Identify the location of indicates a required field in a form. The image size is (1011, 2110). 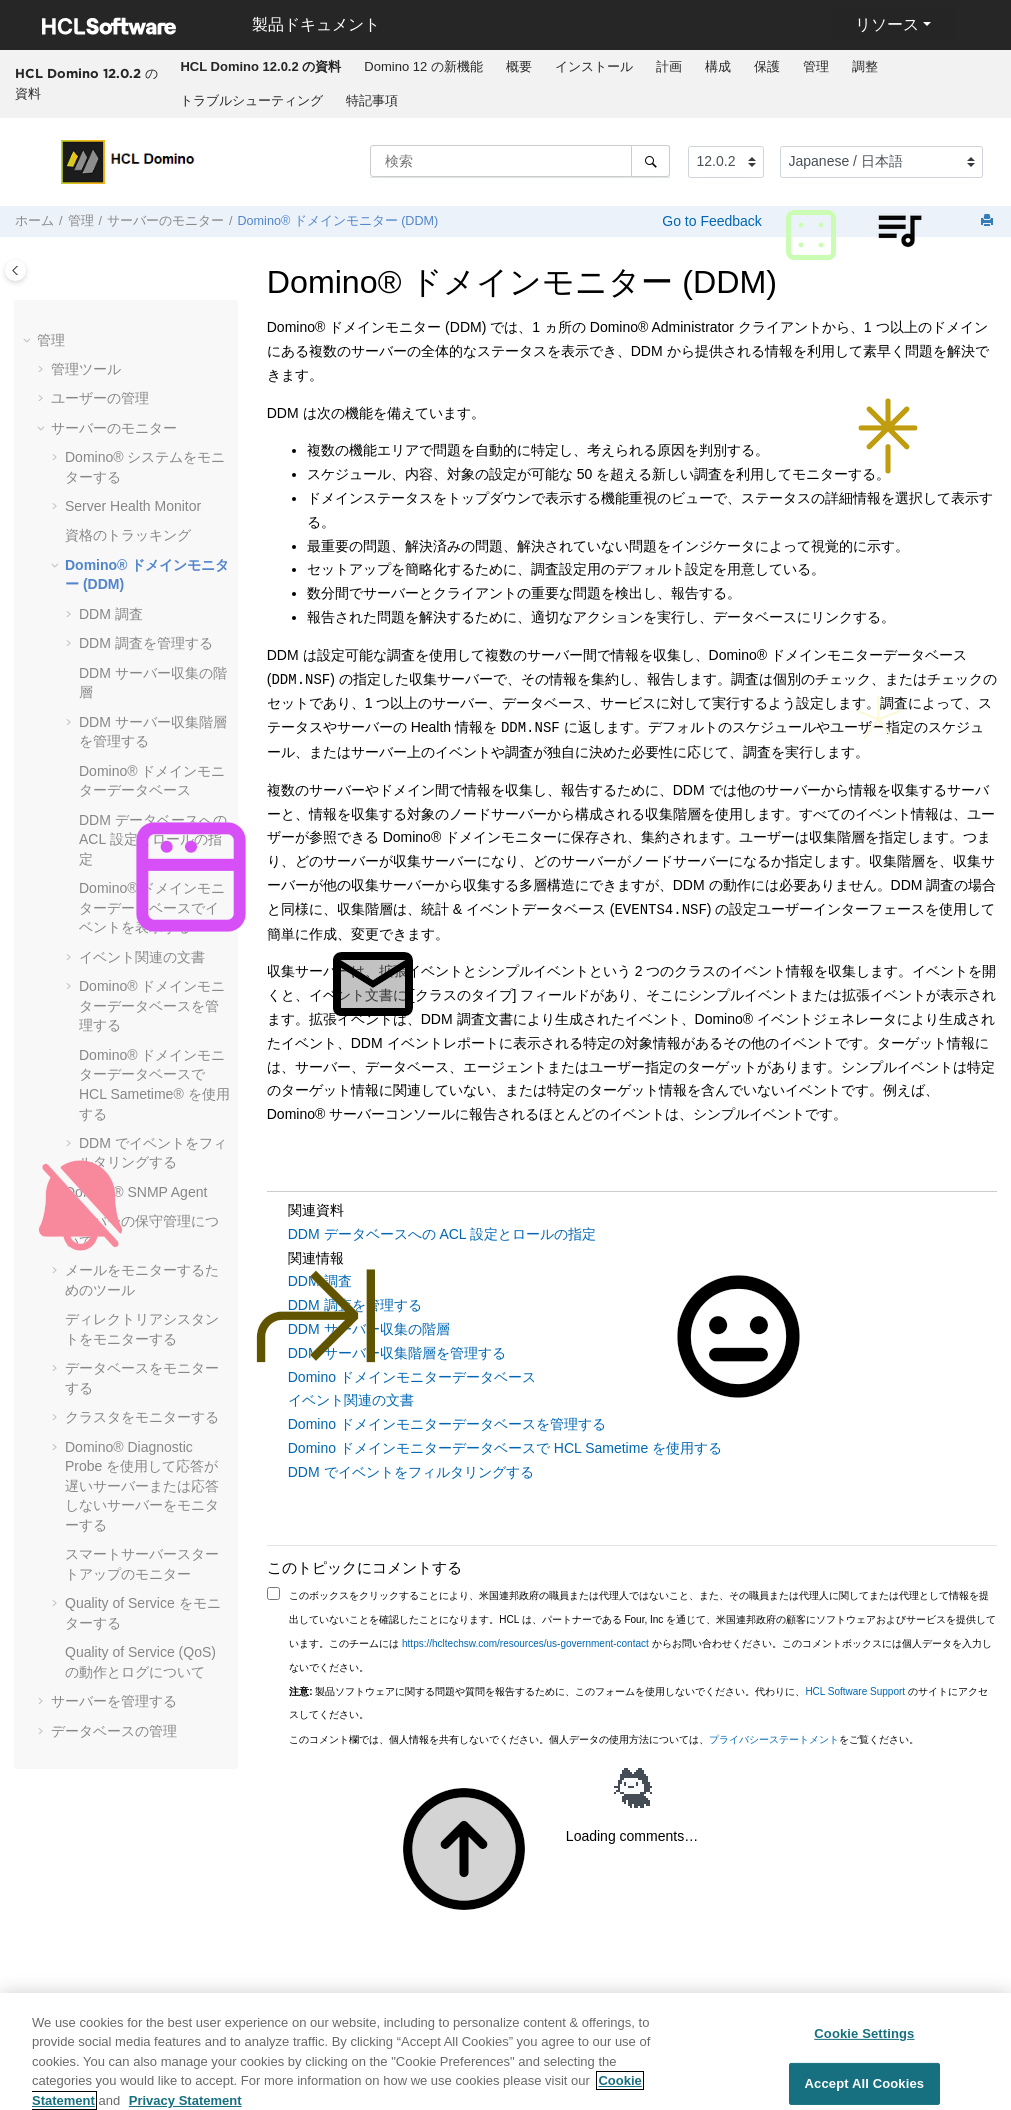
(878, 719).